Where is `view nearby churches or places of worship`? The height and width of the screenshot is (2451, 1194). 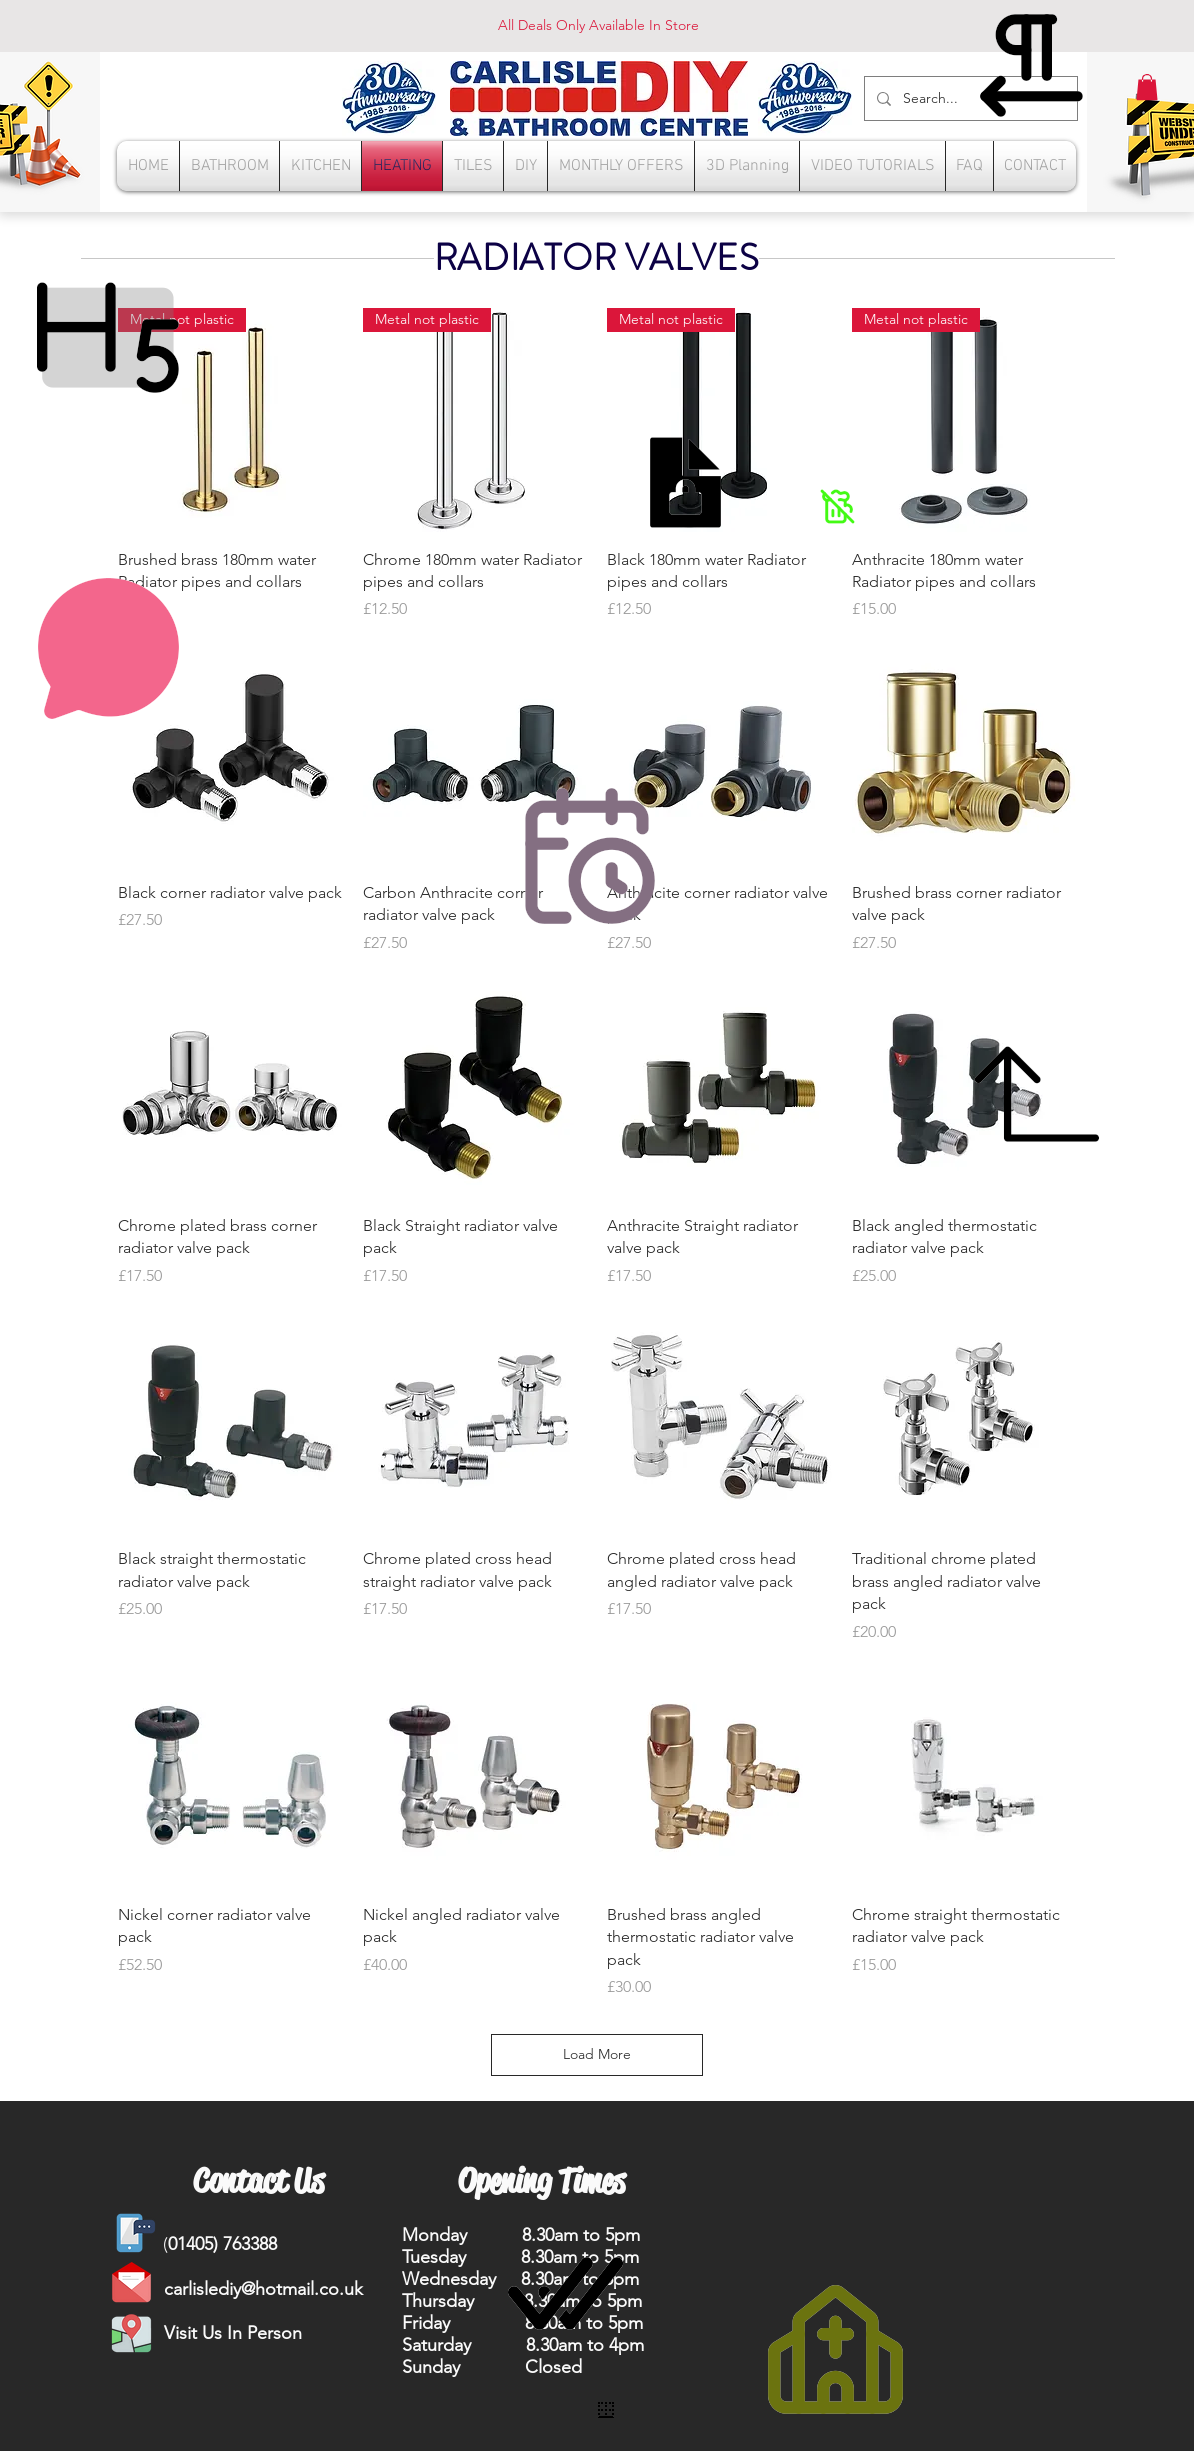
view nearby churches or places of worship is located at coordinates (835, 2352).